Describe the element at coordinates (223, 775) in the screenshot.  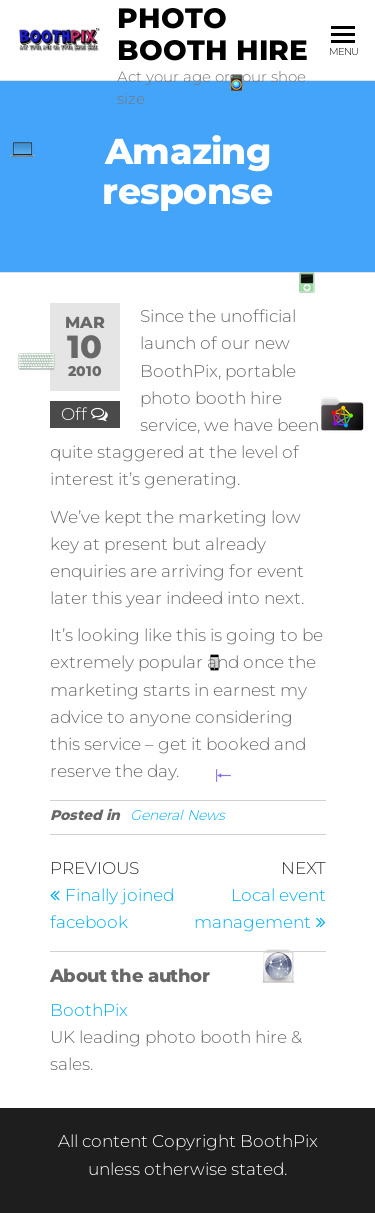
I see `go to the first item in a list or sequence` at that location.